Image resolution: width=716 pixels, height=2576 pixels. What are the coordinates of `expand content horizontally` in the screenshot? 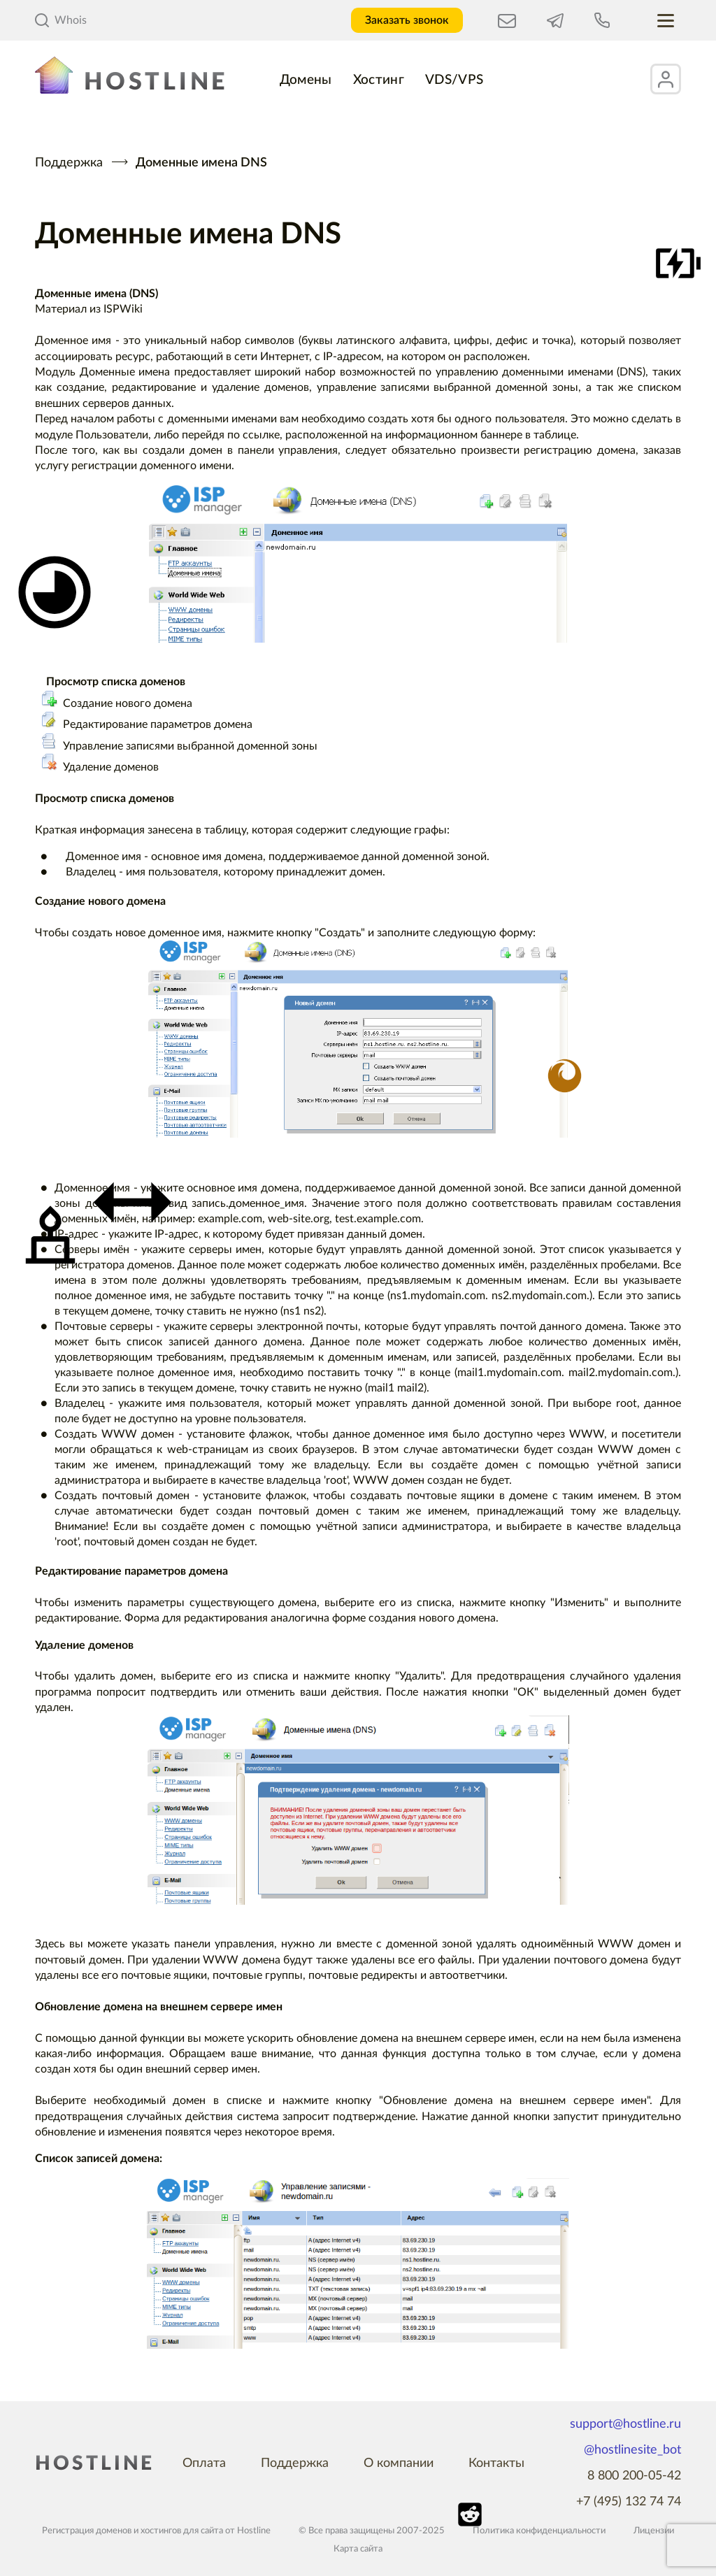 It's located at (132, 1202).